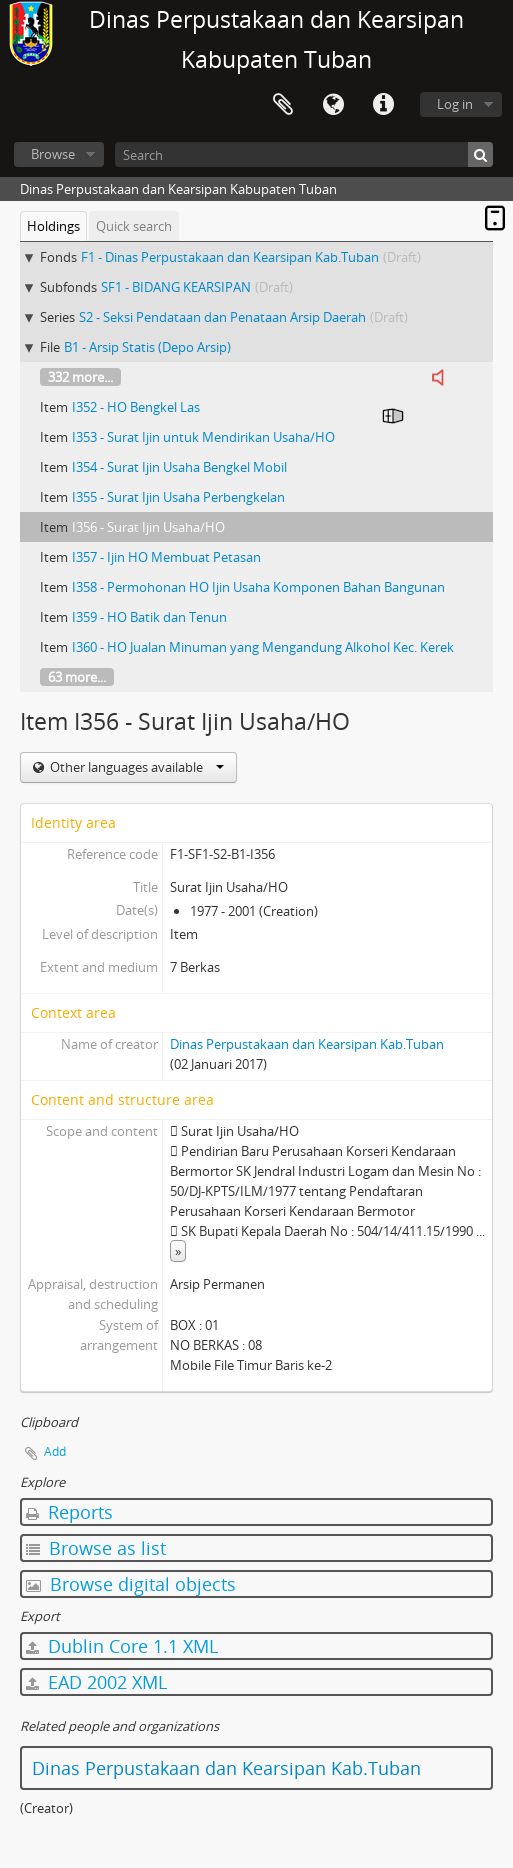  What do you see at coordinates (495, 218) in the screenshot?
I see `access mobile device settings` at bounding box center [495, 218].